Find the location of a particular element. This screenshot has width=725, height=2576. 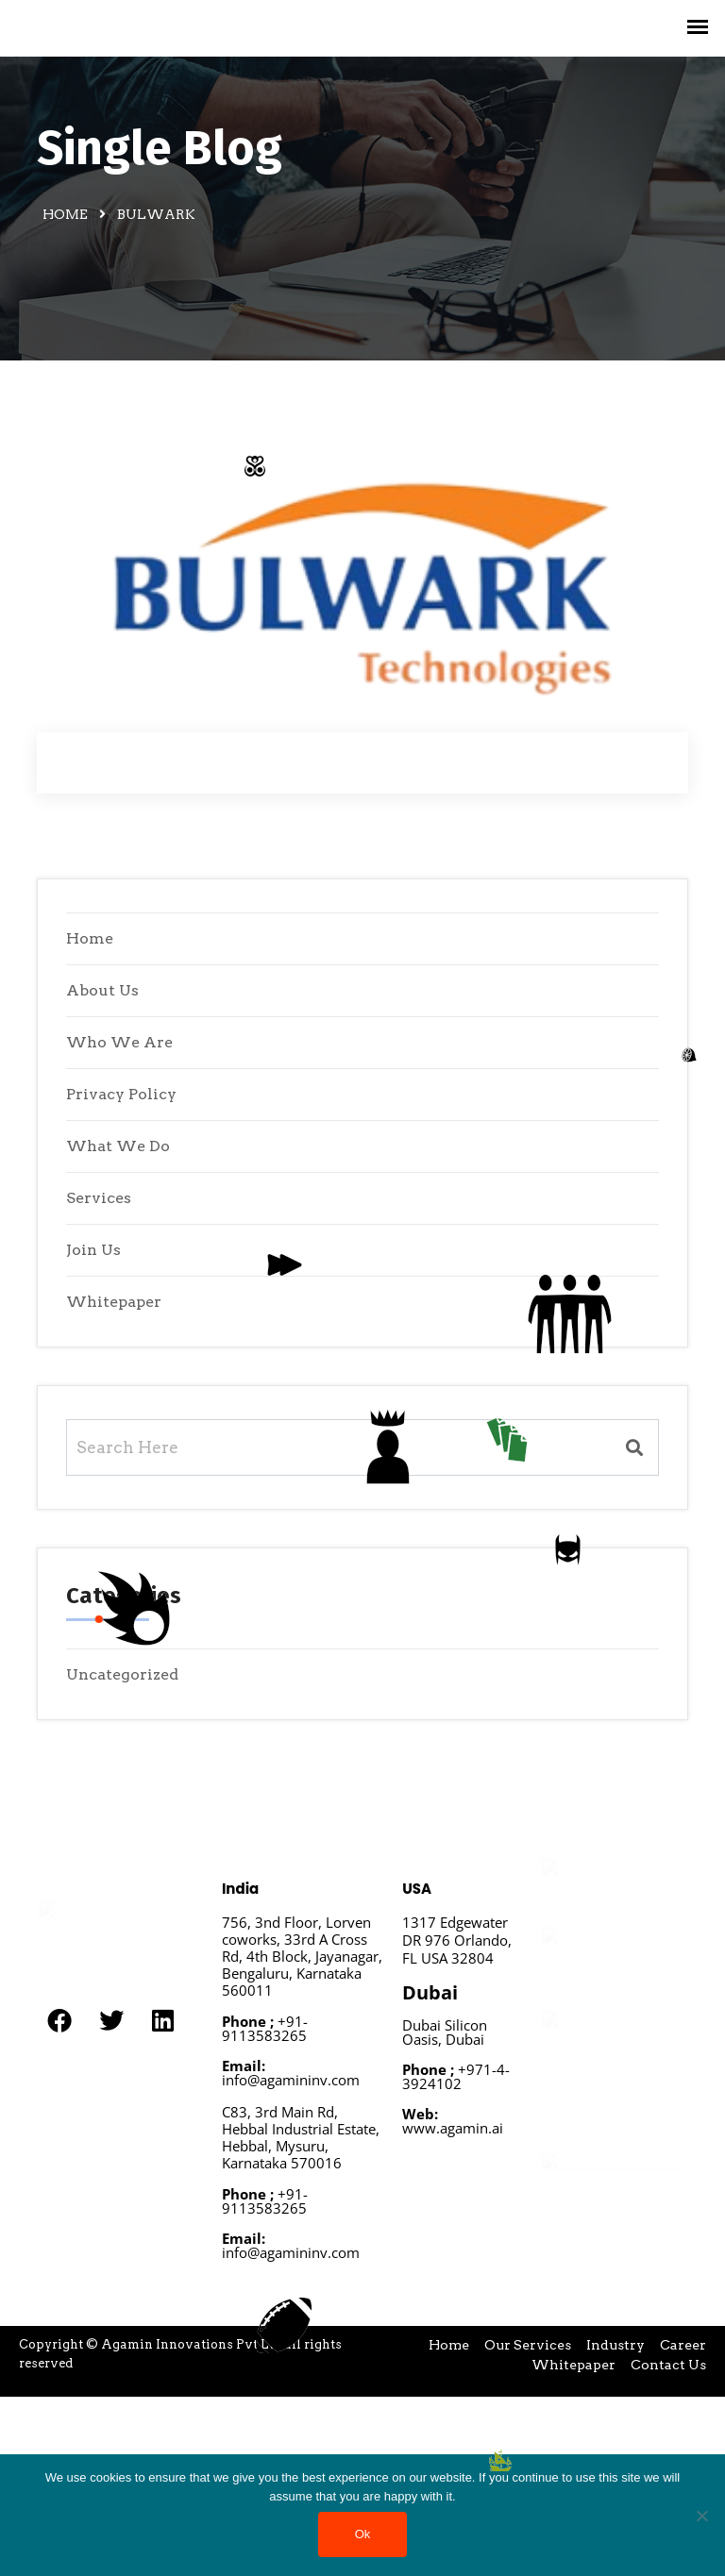

indicates player with highest rank or score is located at coordinates (387, 1446).